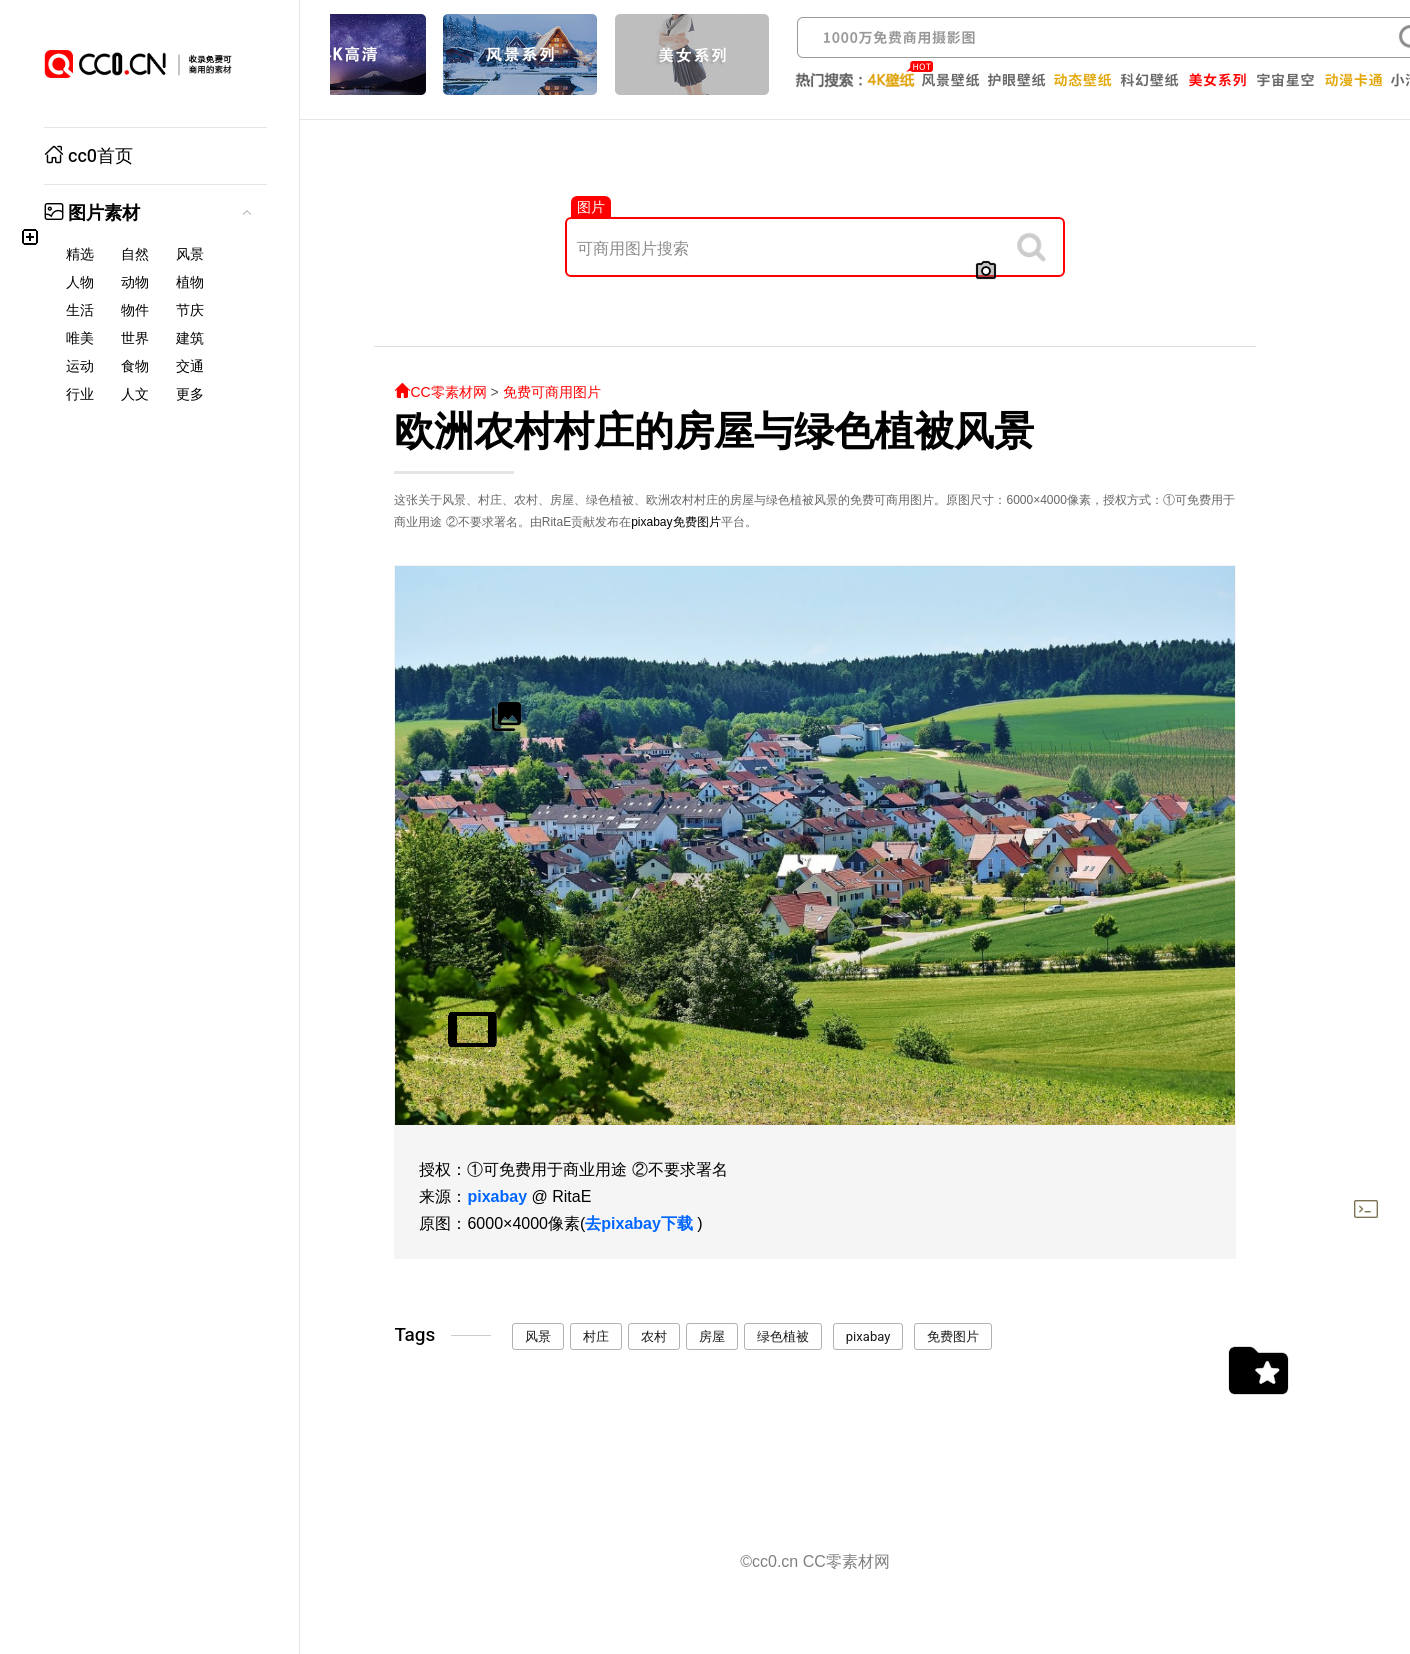 Image resolution: width=1410 pixels, height=1654 pixels. Describe the element at coordinates (1258, 1370) in the screenshot. I see `access your favorites folder` at that location.